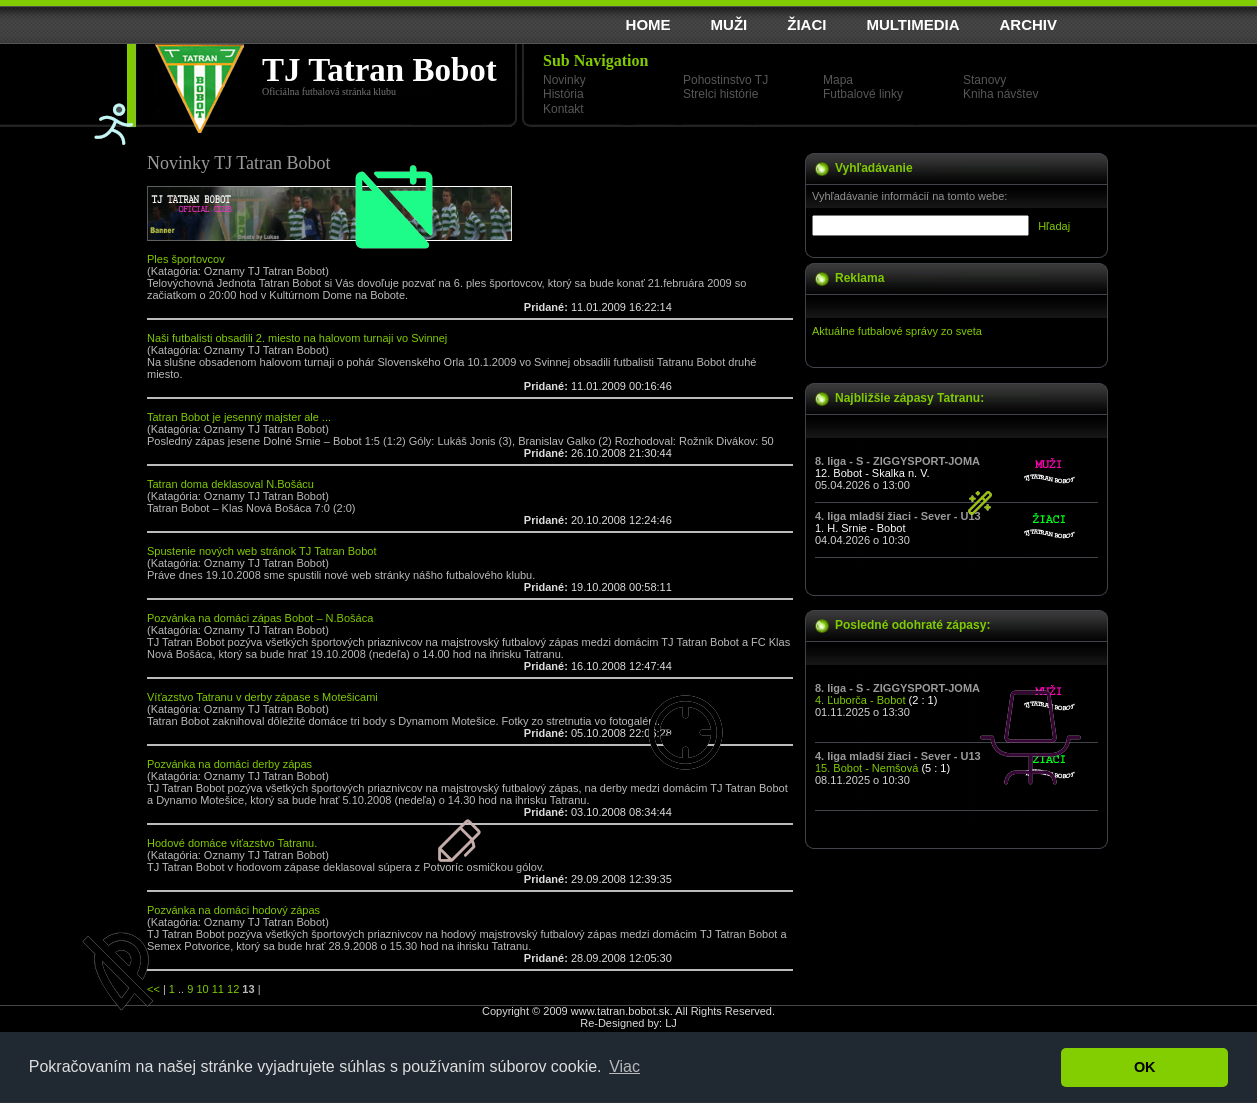 This screenshot has height=1103, width=1257. What do you see at coordinates (114, 123) in the screenshot?
I see `start a running or fitness activity` at bounding box center [114, 123].